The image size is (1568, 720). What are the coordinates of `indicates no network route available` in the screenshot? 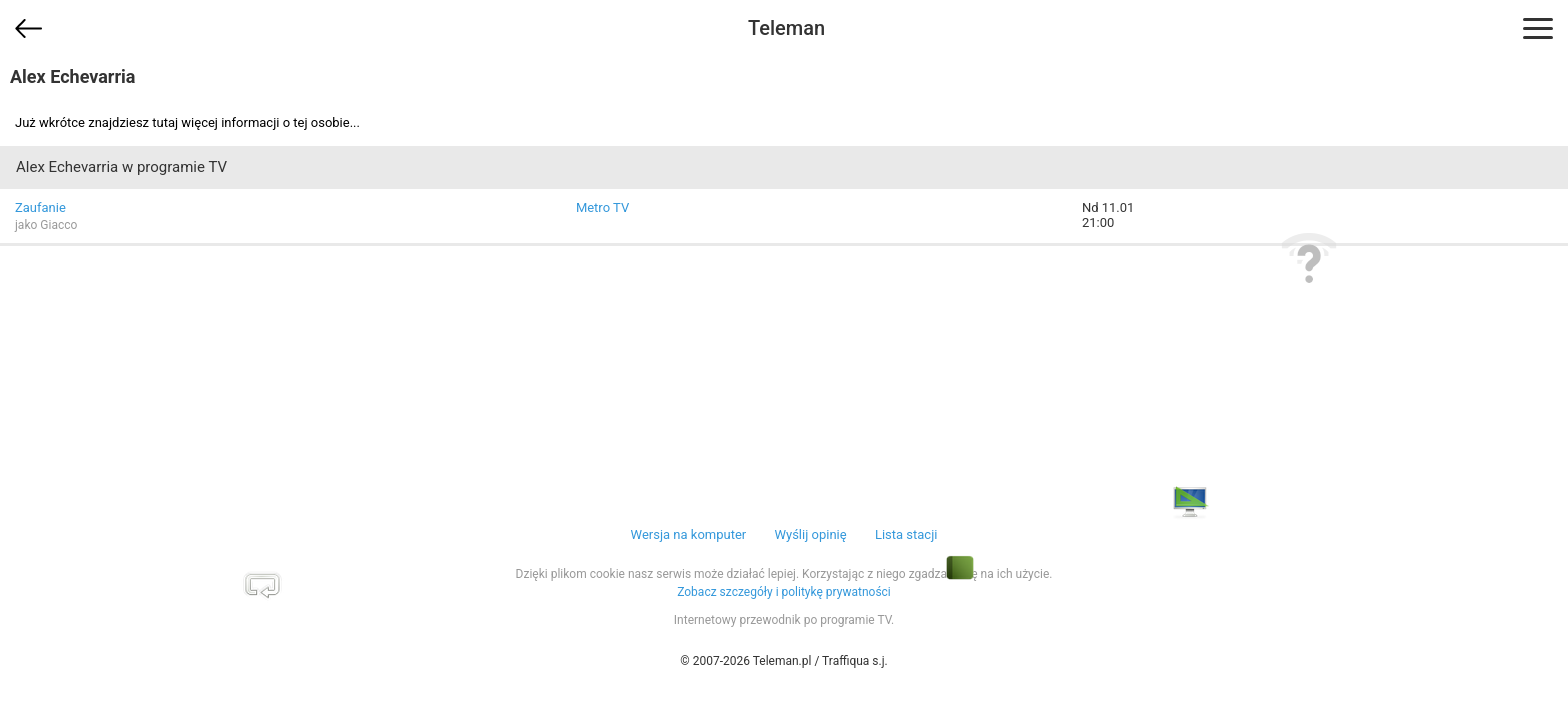 It's located at (1309, 256).